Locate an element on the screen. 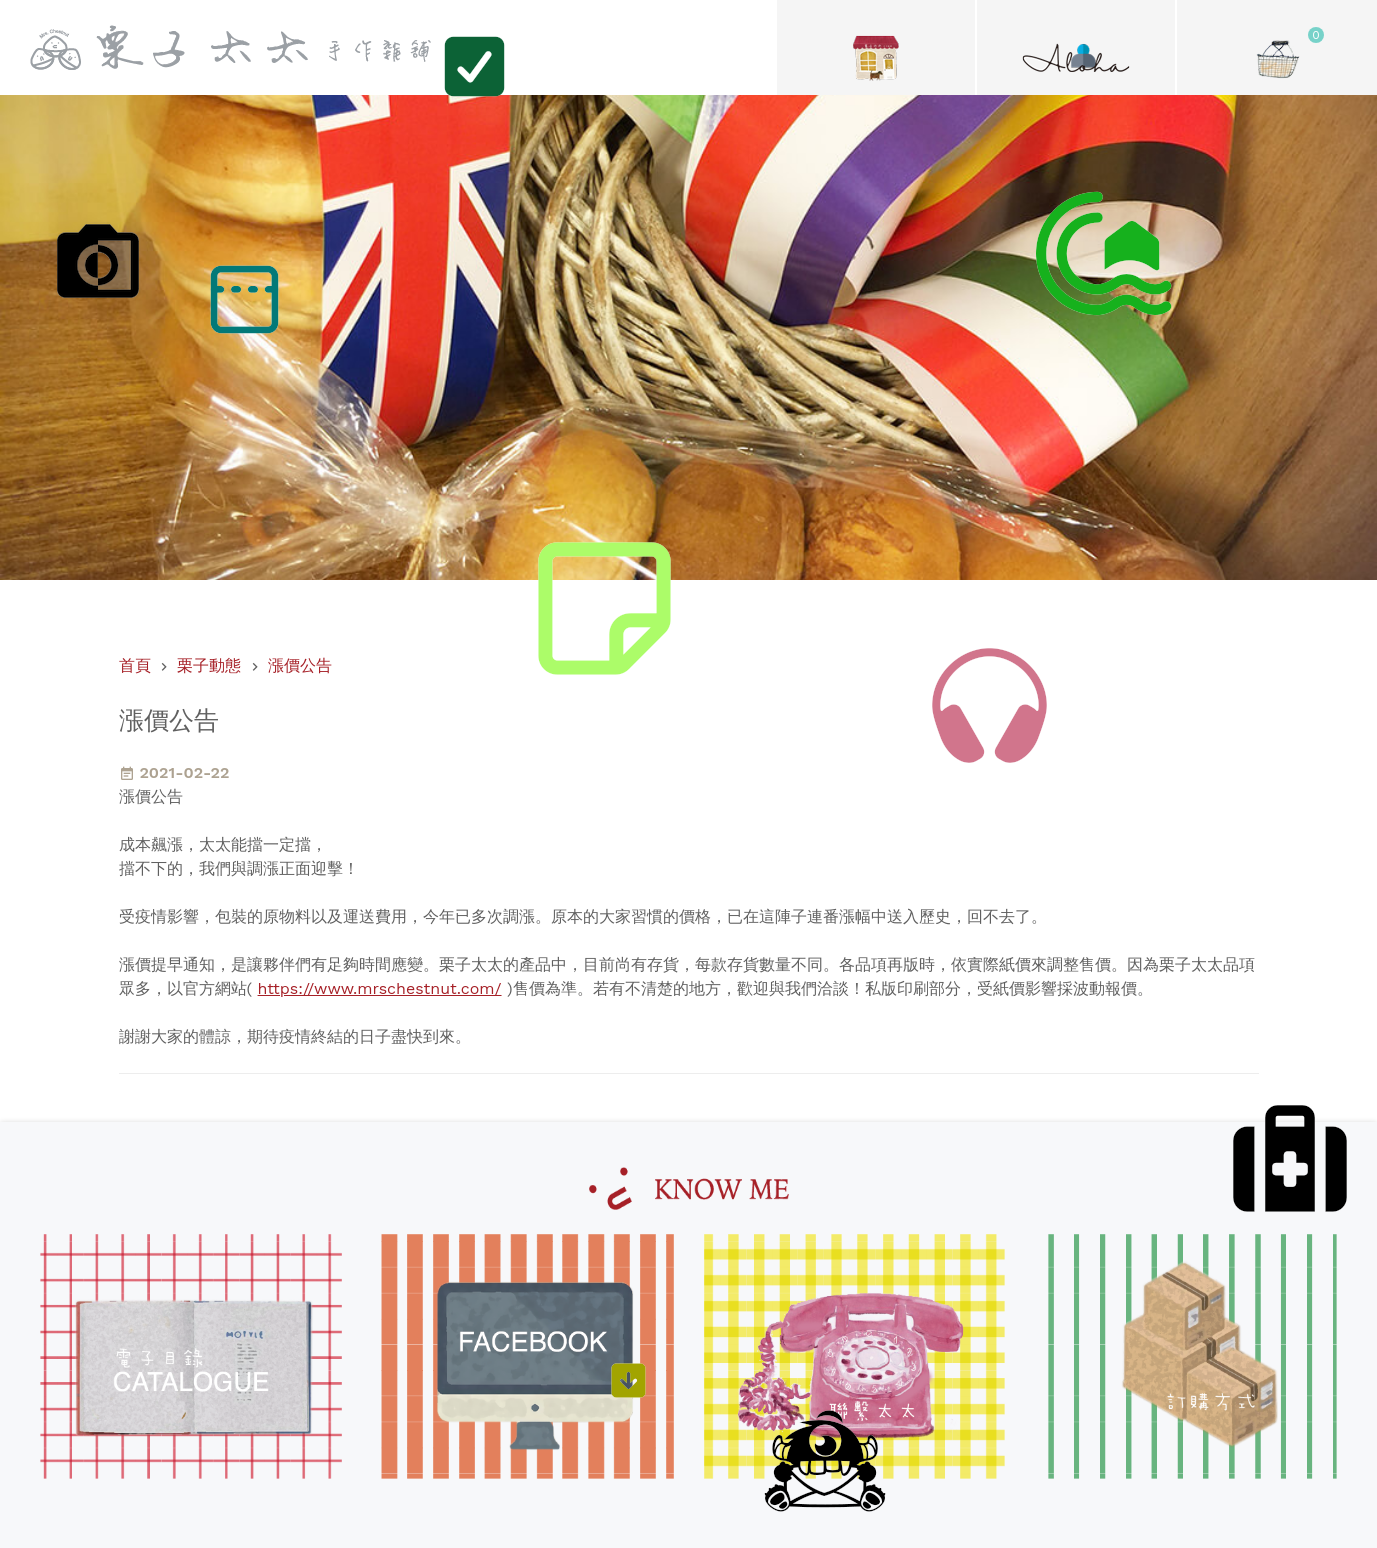 This screenshot has width=1377, height=1548. toggle optional top panel visibility is located at coordinates (244, 299).